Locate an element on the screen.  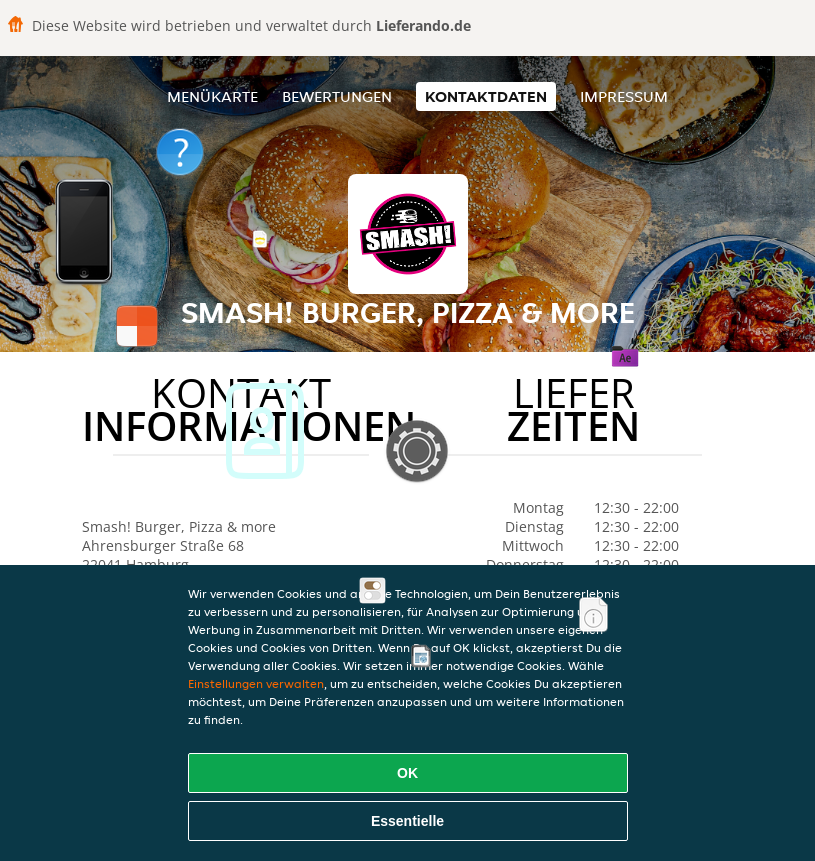
open the readme documentation file is located at coordinates (593, 614).